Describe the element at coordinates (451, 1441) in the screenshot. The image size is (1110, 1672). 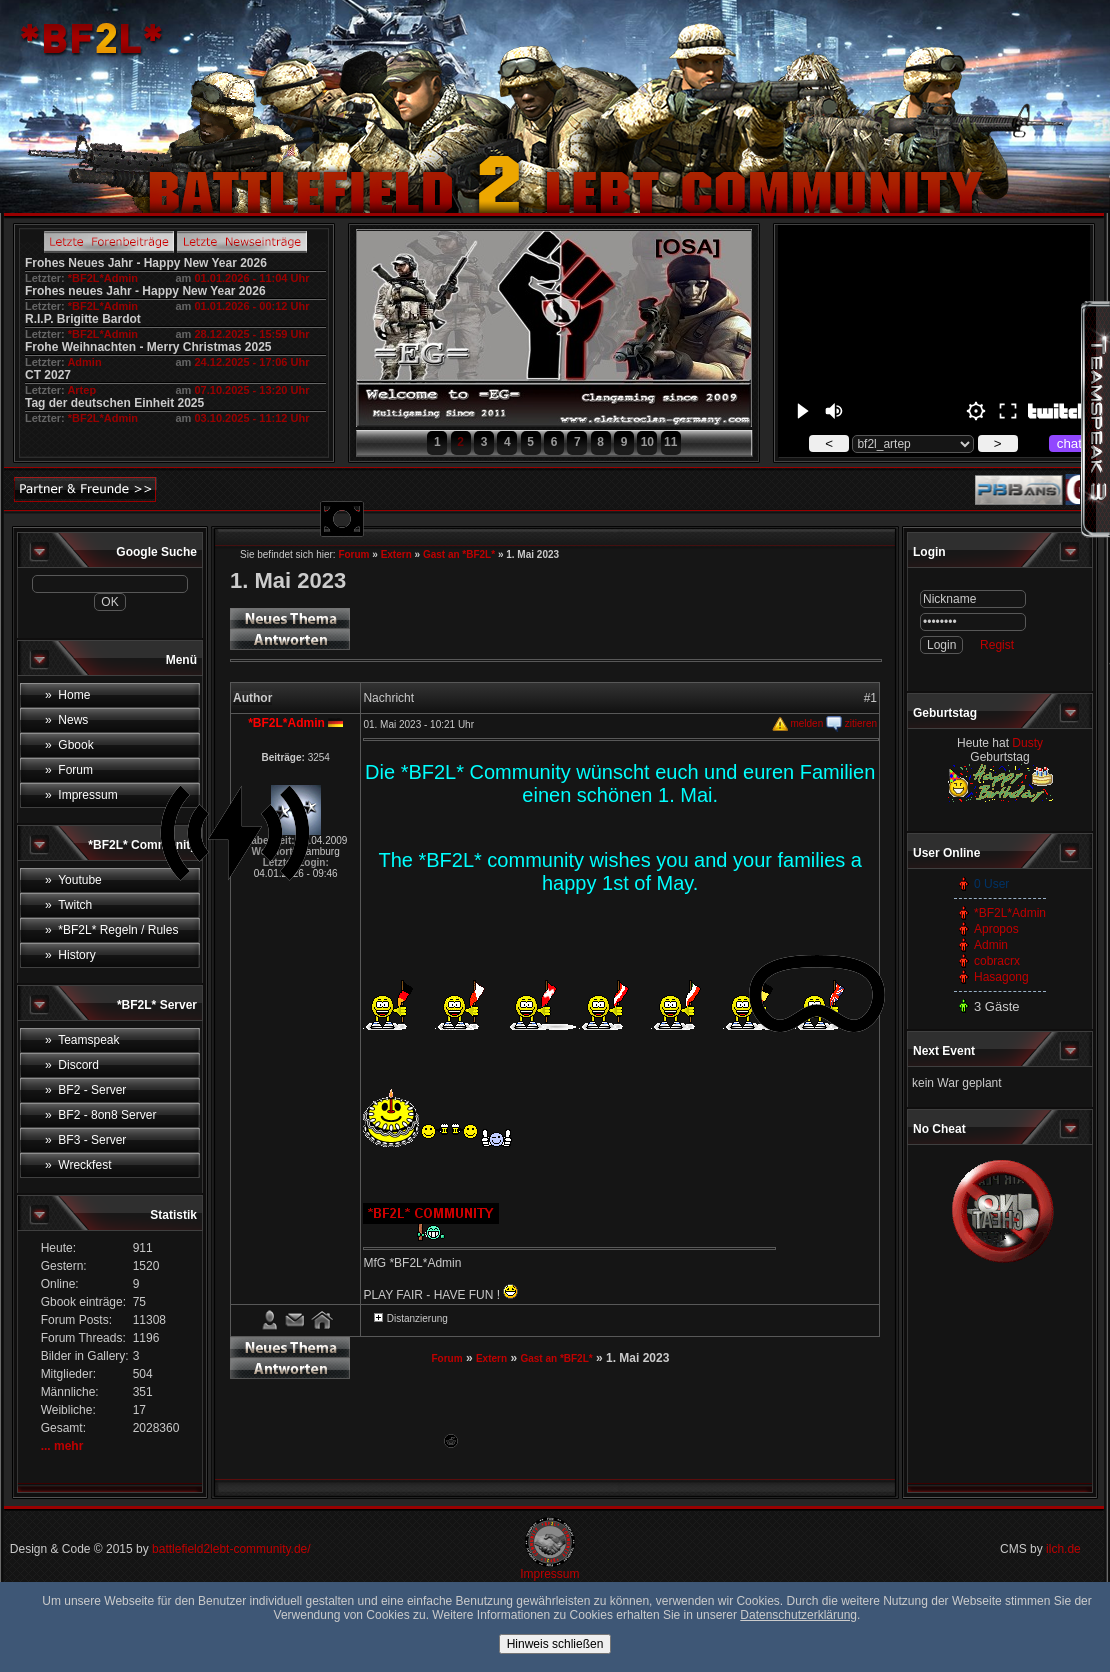
I see `open the Reddit app` at that location.